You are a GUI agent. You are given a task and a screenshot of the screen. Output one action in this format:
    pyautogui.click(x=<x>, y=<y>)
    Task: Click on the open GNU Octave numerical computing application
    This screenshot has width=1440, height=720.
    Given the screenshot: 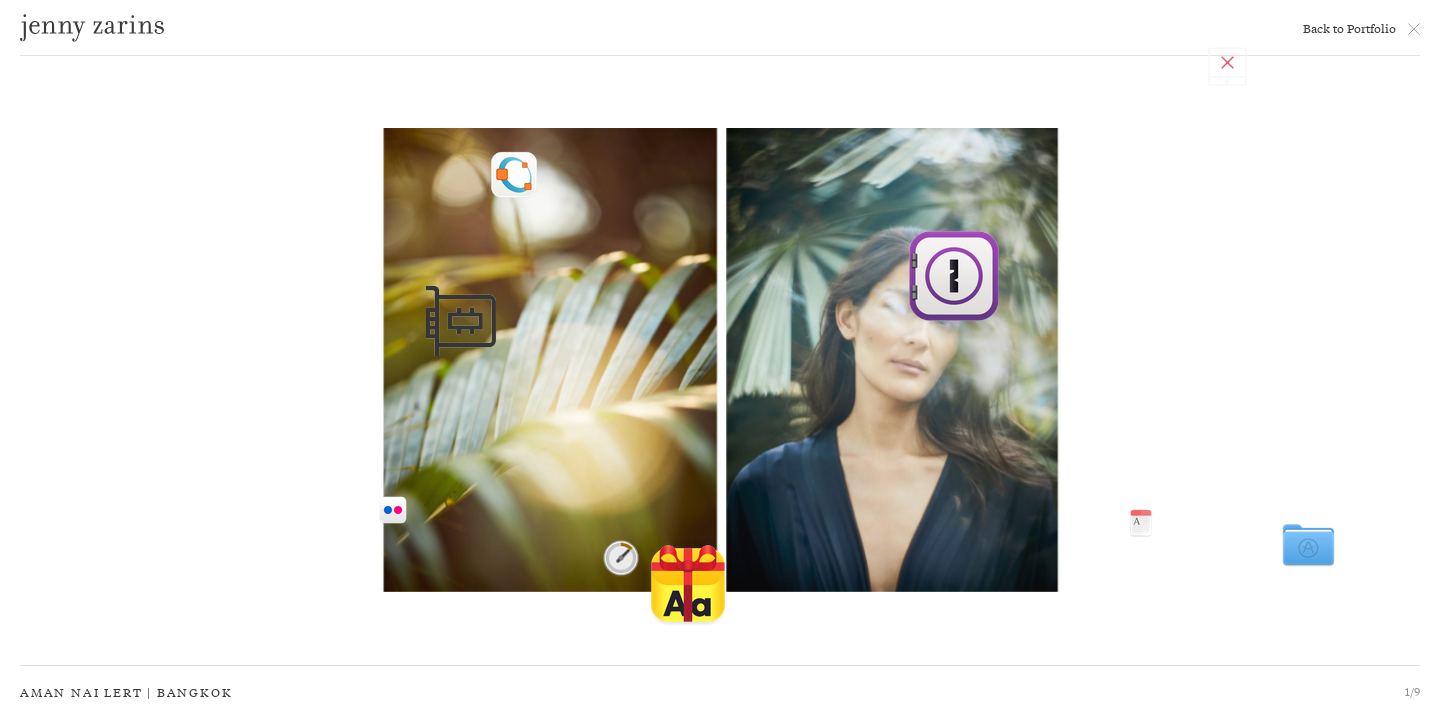 What is the action you would take?
    pyautogui.click(x=514, y=174)
    